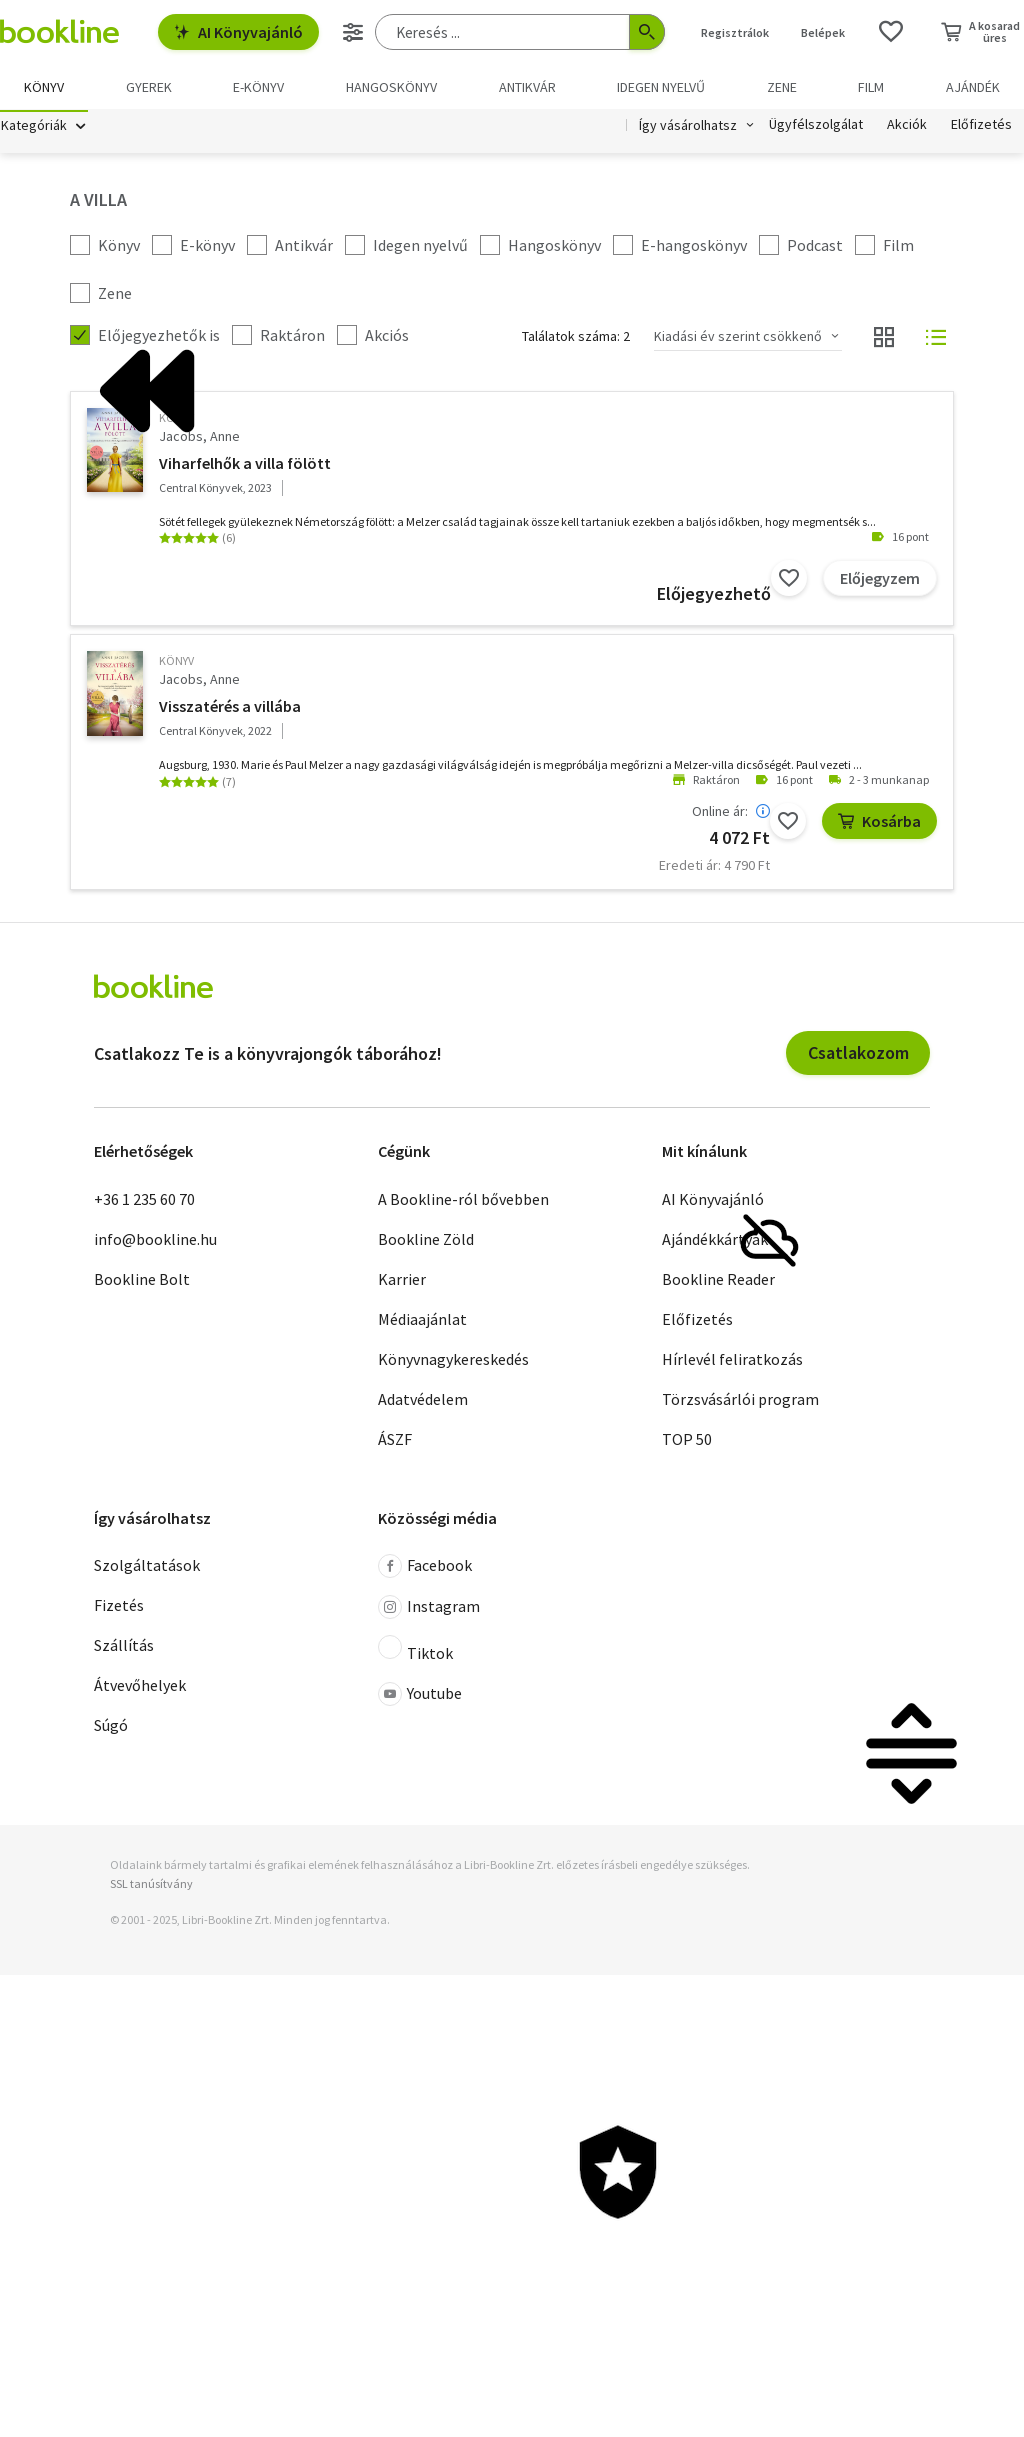 This screenshot has width=1024, height=2437. I want to click on cloud sync or storage is unavailable, so click(769, 1240).